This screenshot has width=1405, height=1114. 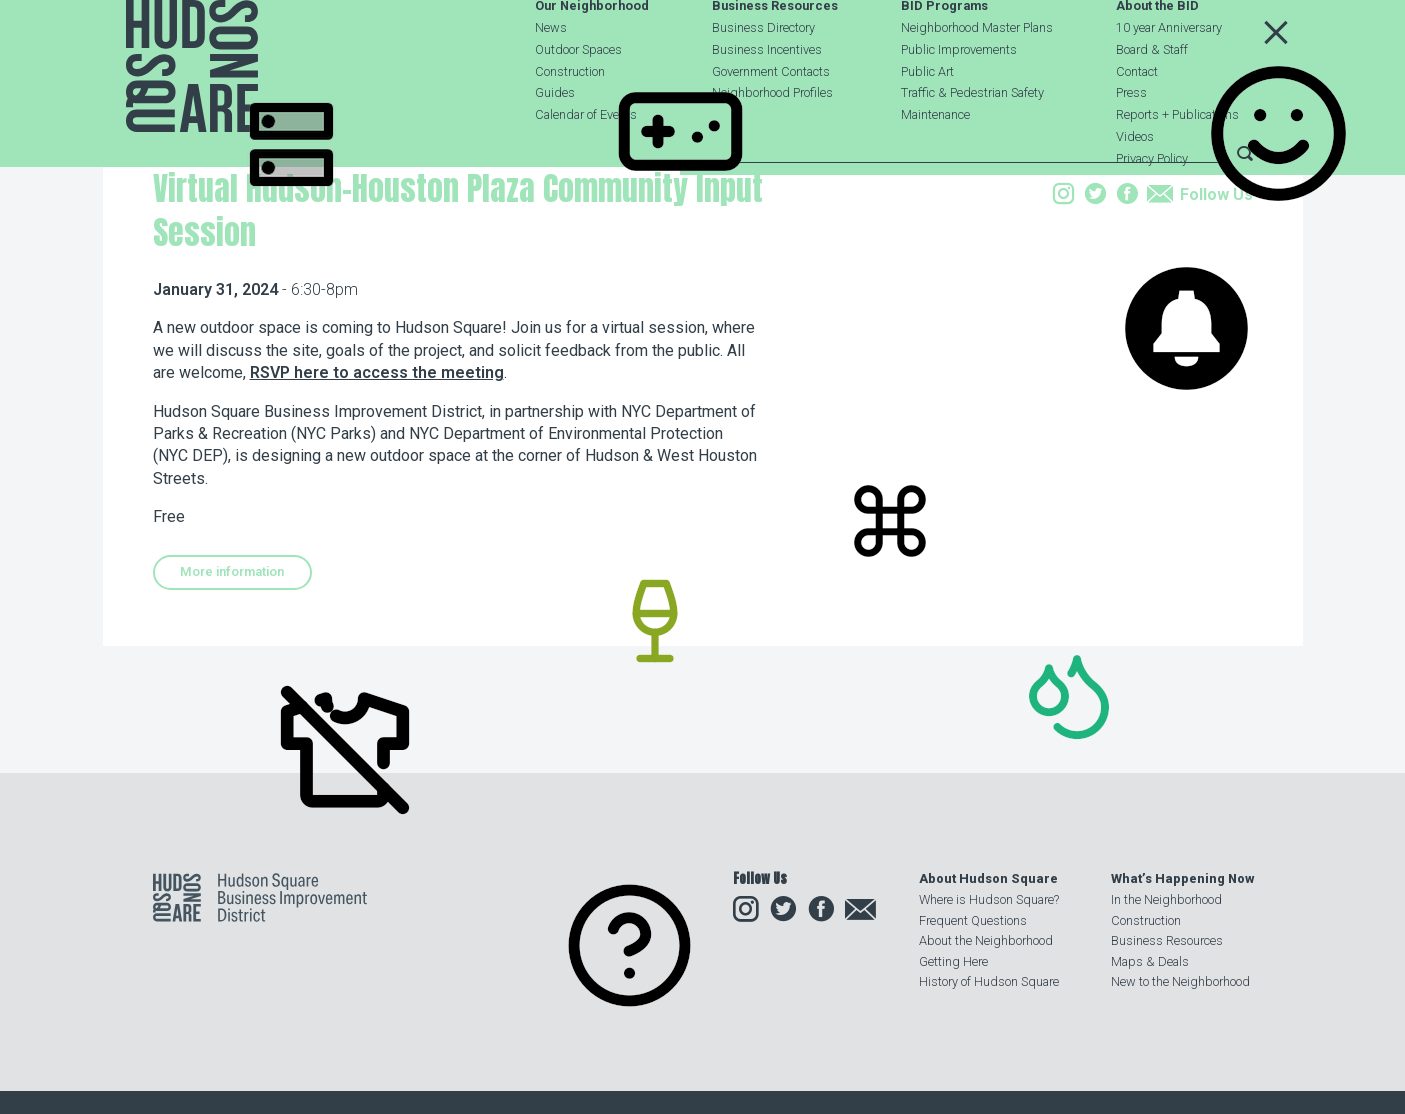 What do you see at coordinates (680, 131) in the screenshot?
I see `access gaming features or settings` at bounding box center [680, 131].